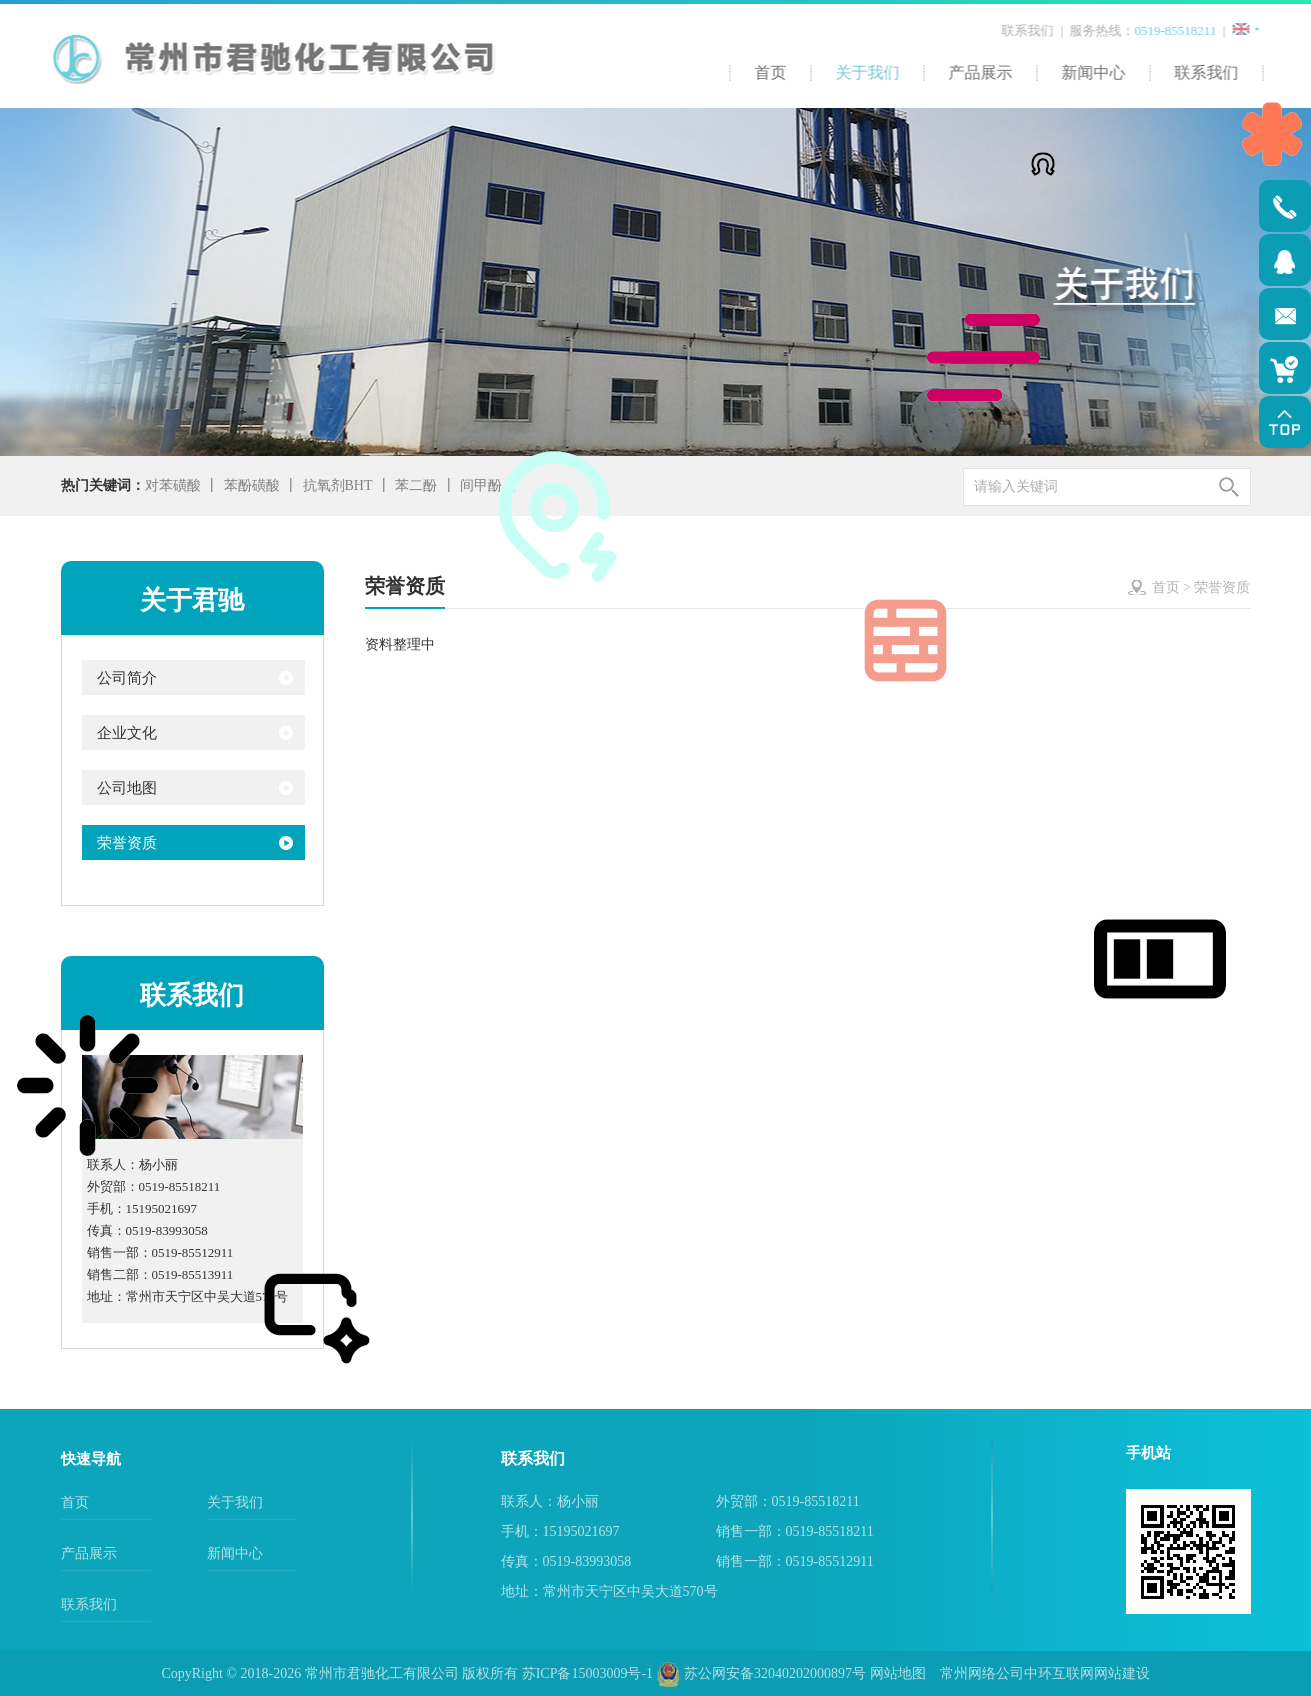 The width and height of the screenshot is (1311, 1696). Describe the element at coordinates (905, 640) in the screenshot. I see `view wall or barrier settings` at that location.